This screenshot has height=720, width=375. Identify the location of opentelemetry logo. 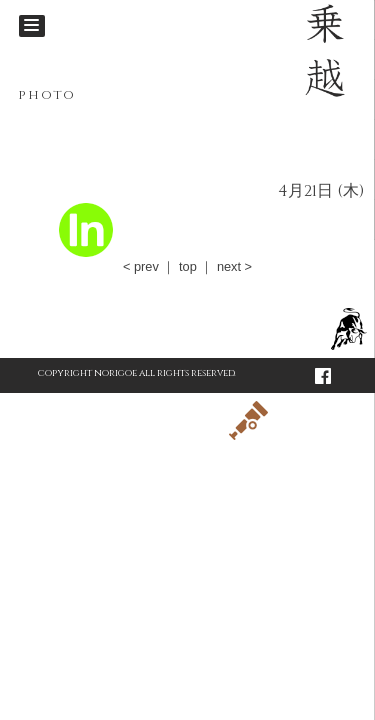
(248, 420).